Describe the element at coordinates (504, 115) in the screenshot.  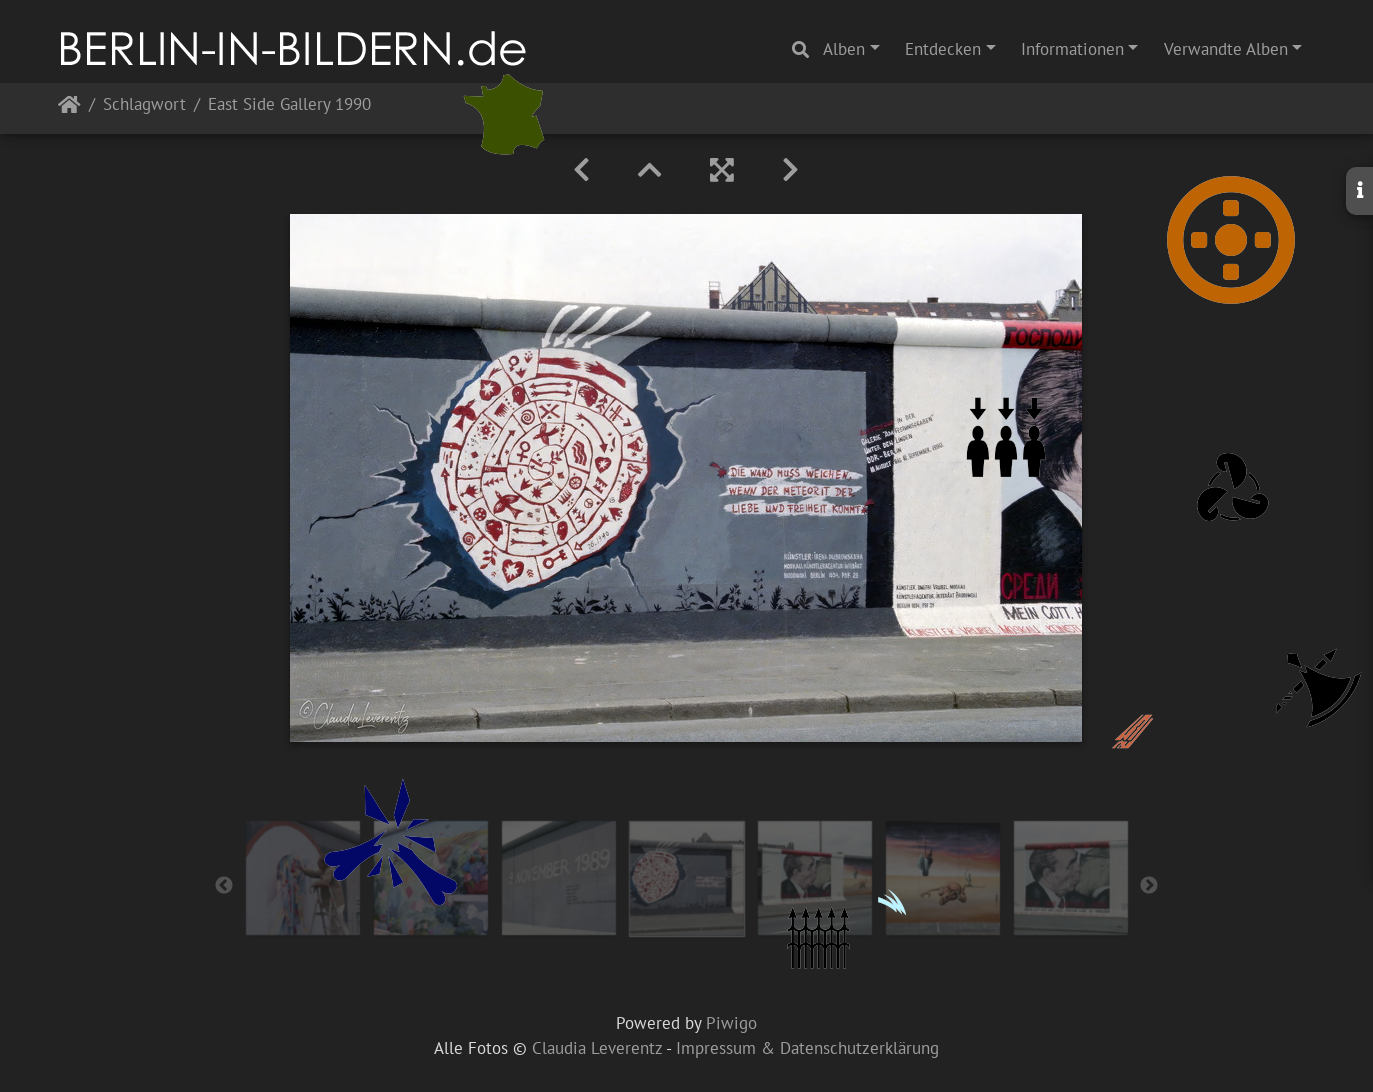
I see `select France as your country or region` at that location.